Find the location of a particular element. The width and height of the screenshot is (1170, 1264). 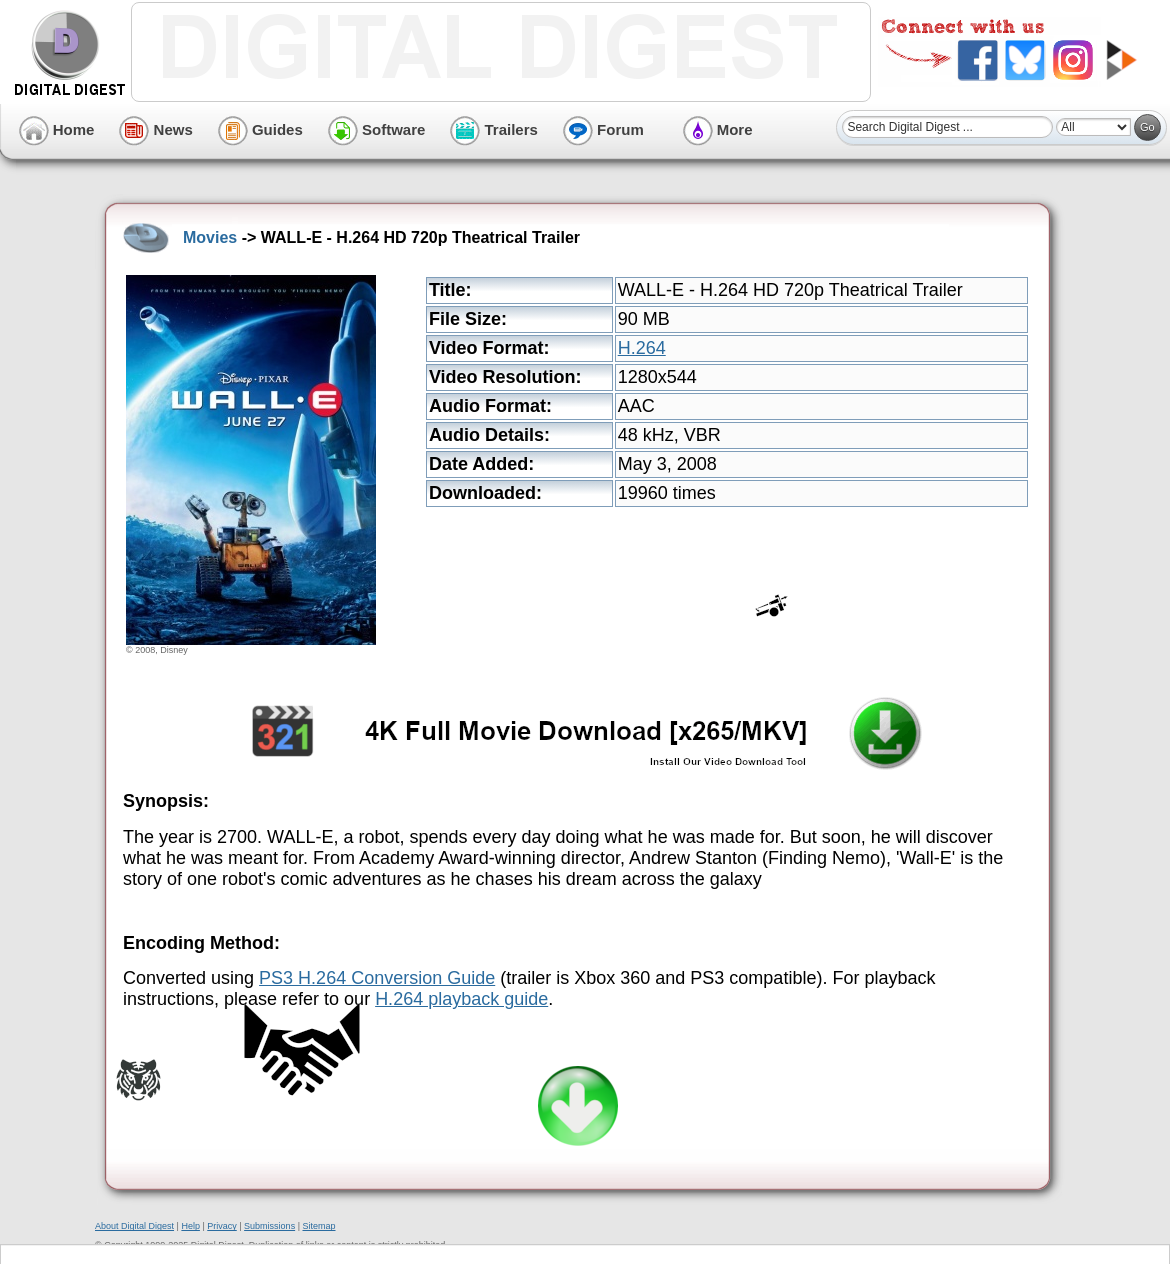

ballista siege weapon icon for strategy game is located at coordinates (771, 605).